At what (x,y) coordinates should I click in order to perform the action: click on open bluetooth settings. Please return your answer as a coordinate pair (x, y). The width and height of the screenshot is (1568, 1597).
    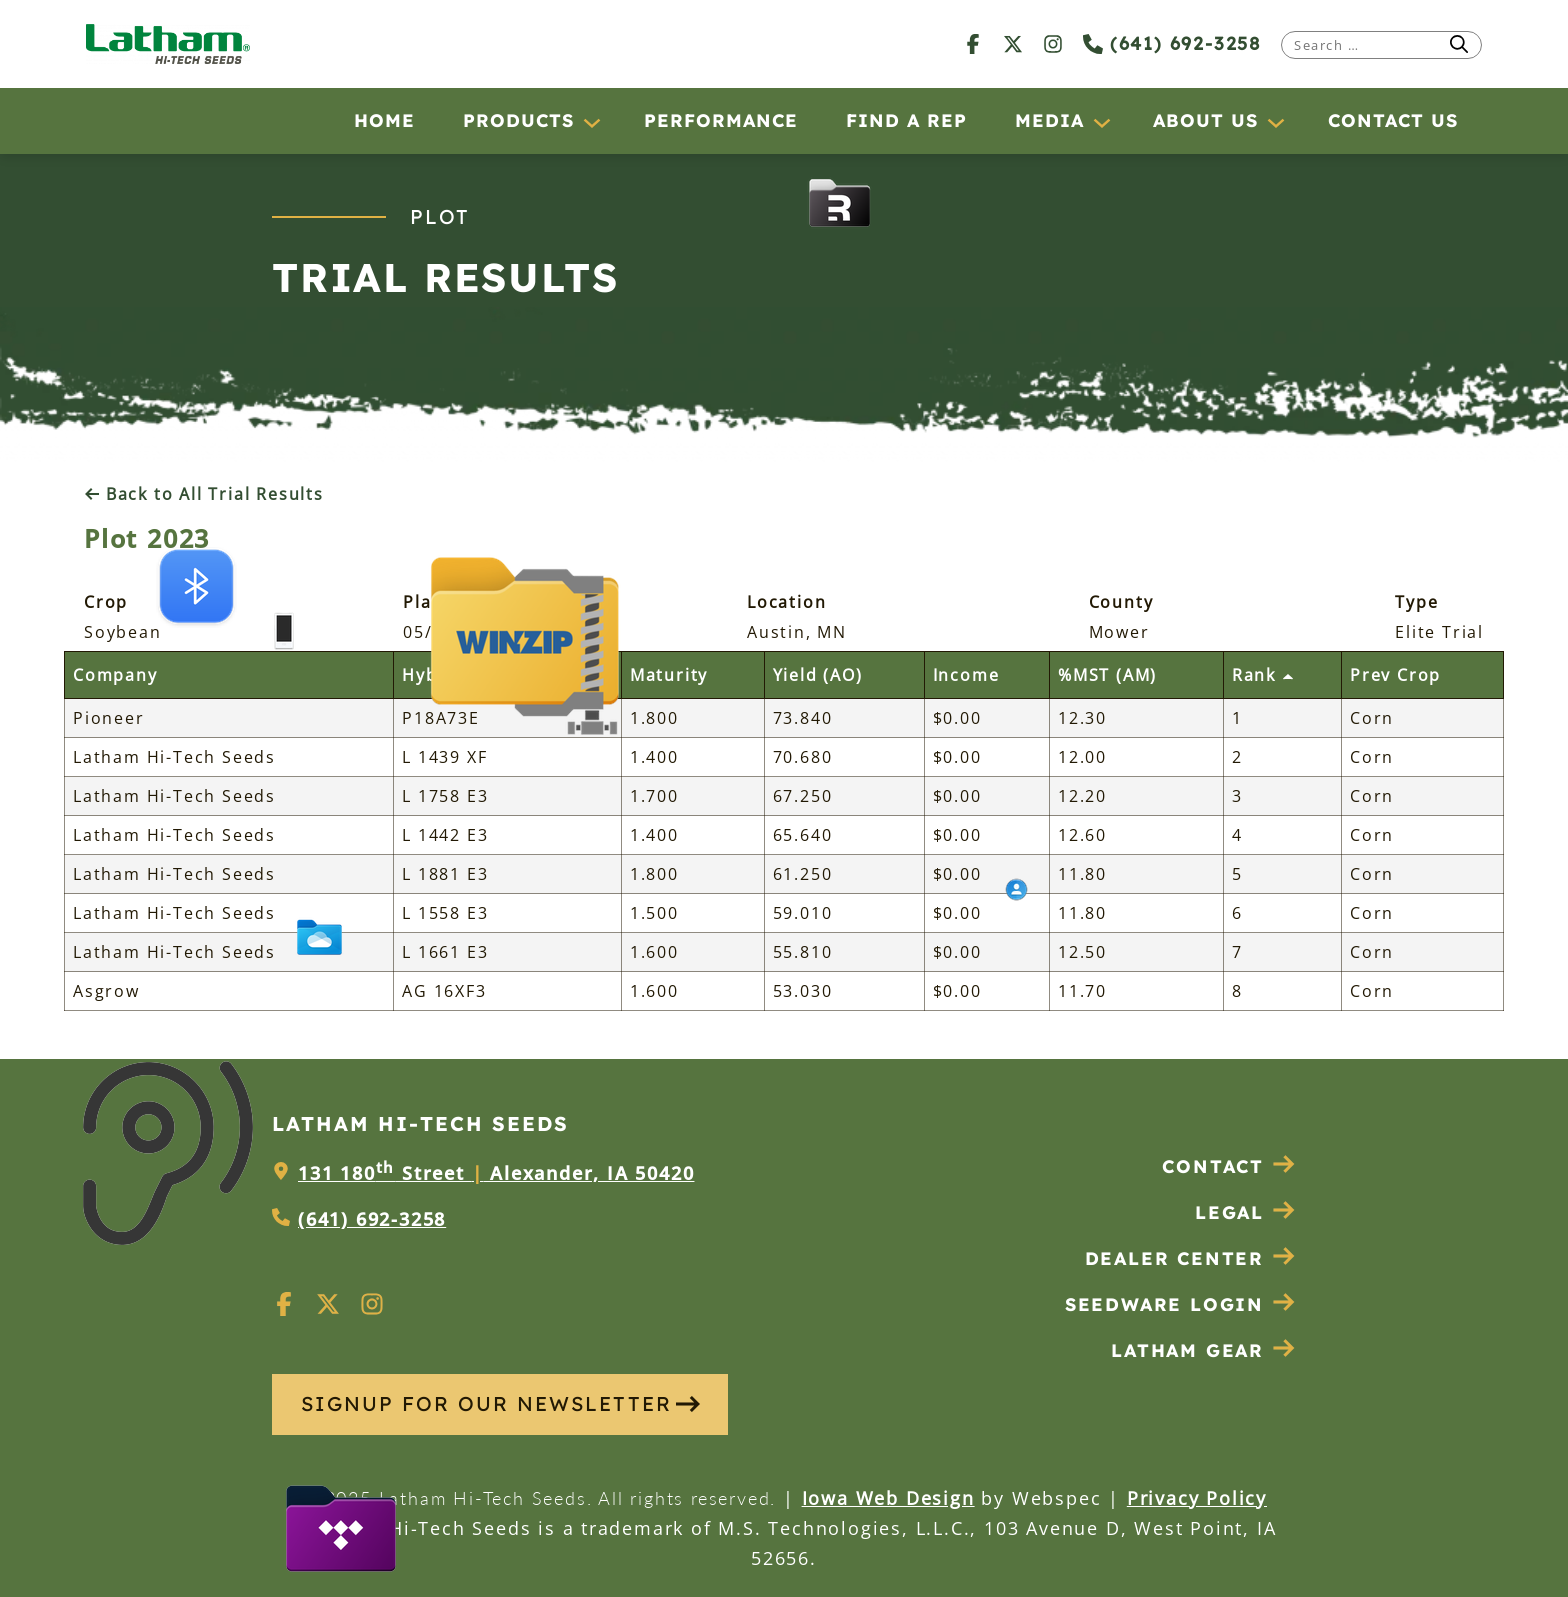
    Looking at the image, I should click on (196, 587).